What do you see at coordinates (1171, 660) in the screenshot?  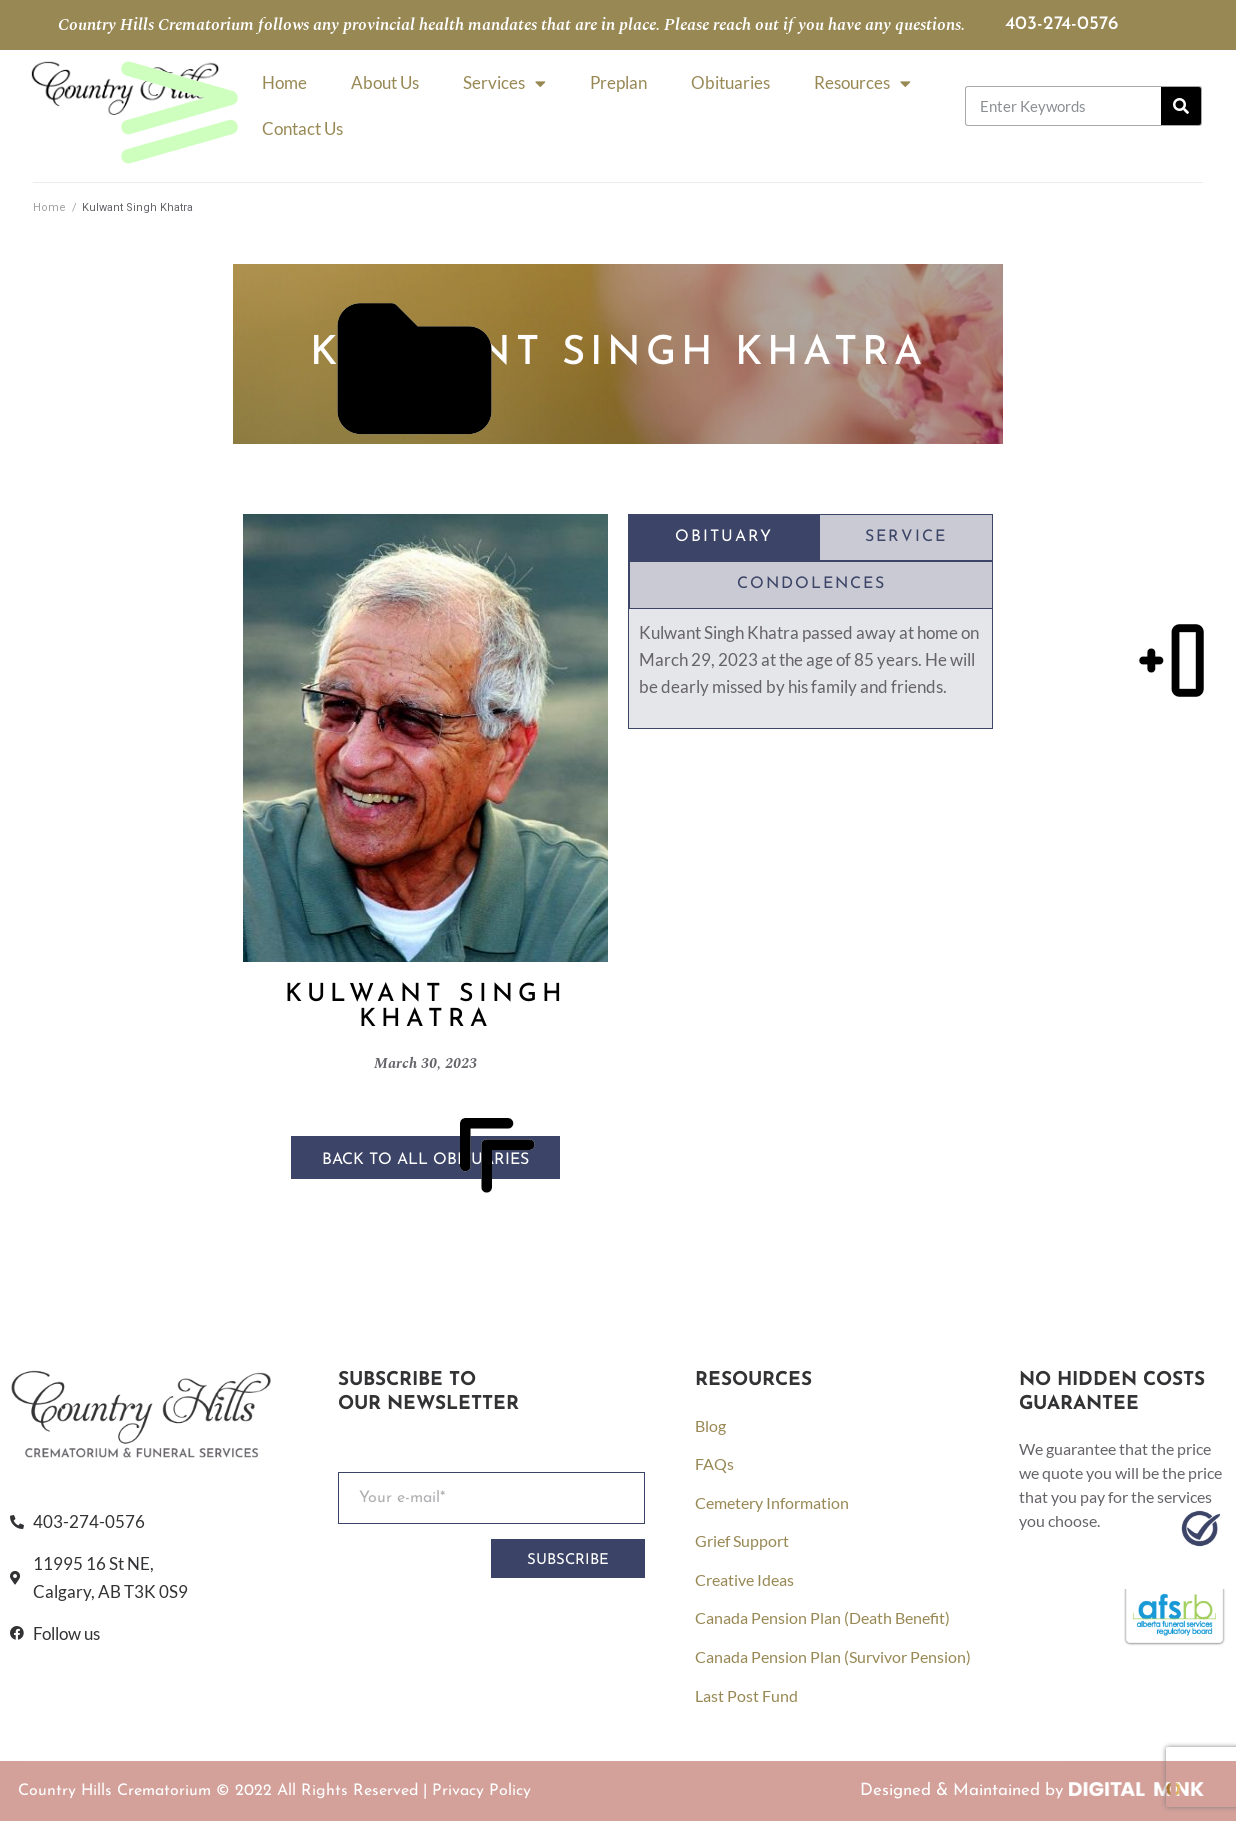 I see `insert a new column to the left` at bounding box center [1171, 660].